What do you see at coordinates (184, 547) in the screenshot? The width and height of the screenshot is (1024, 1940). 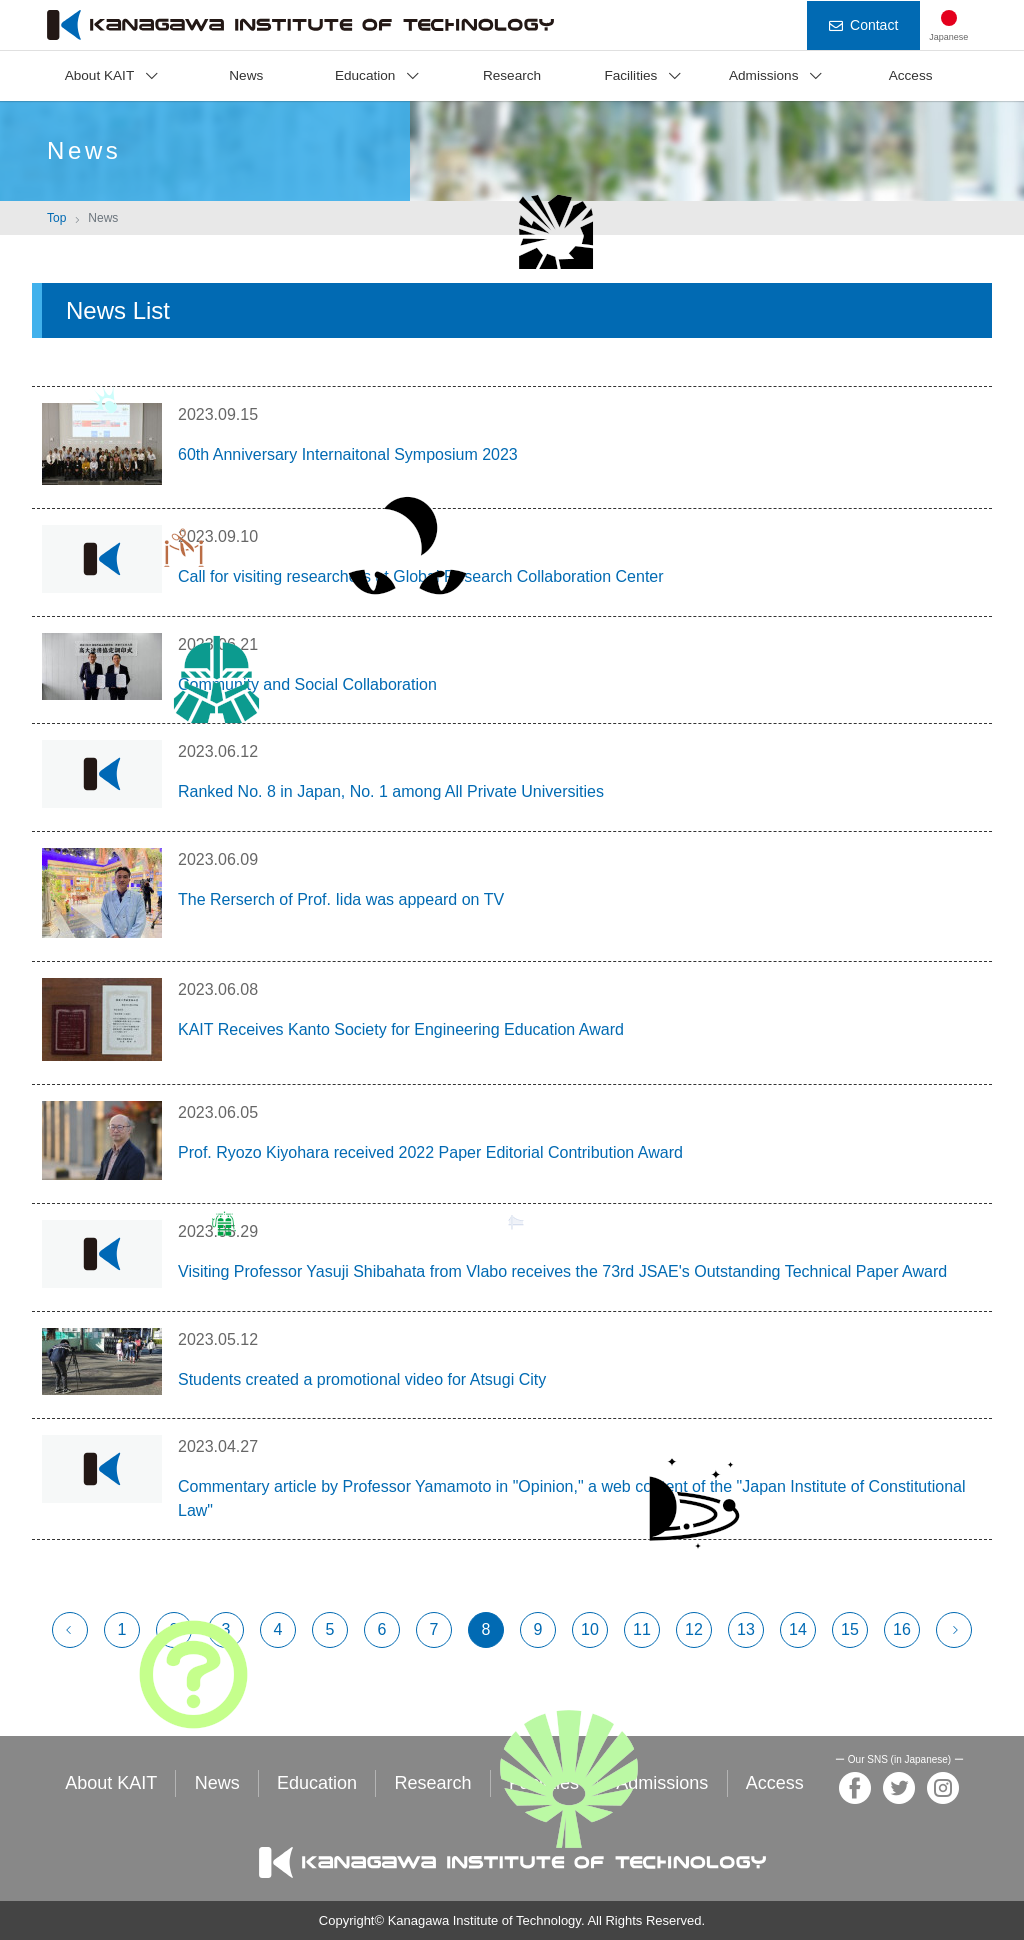 I see `indicates a new feature or section launch` at bounding box center [184, 547].